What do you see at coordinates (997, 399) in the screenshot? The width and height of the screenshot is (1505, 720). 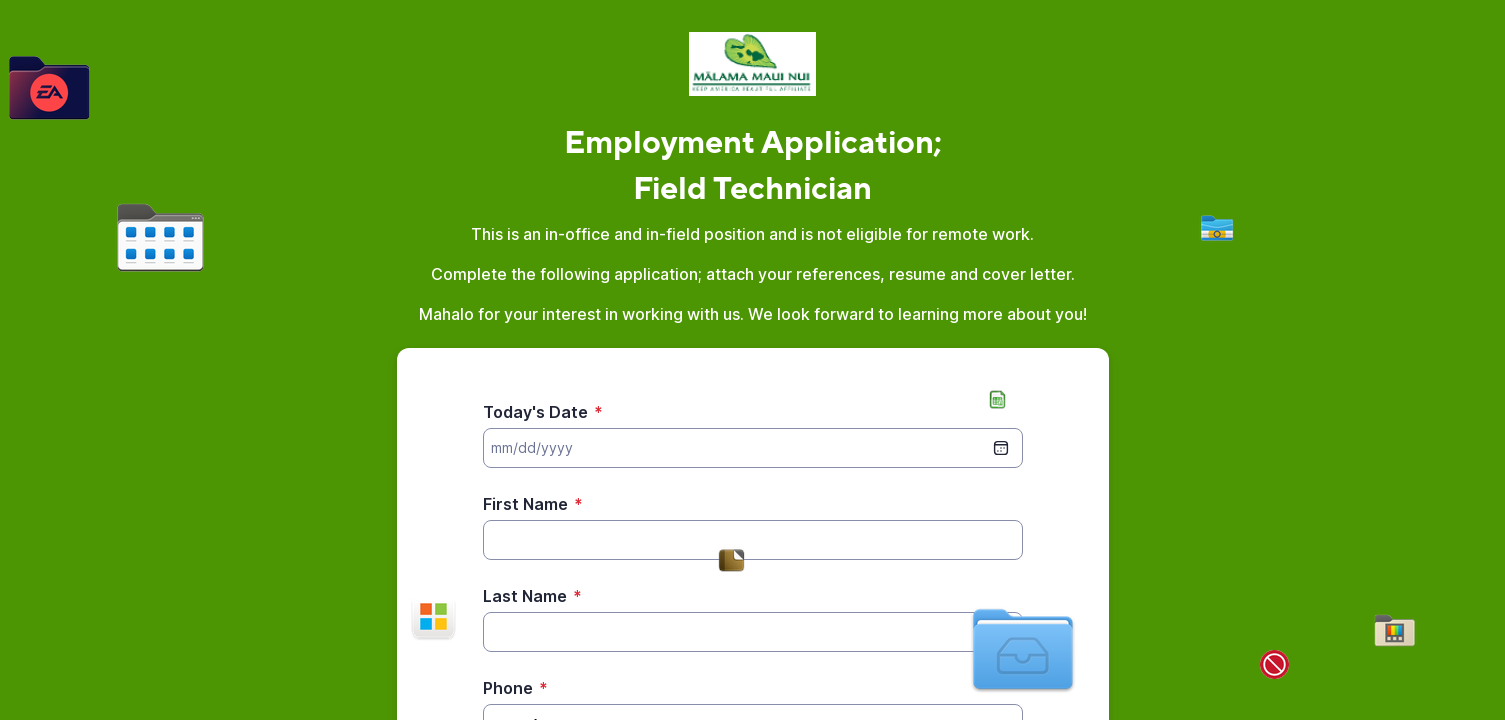 I see `a libreoffice calc spreadsheet file` at bounding box center [997, 399].